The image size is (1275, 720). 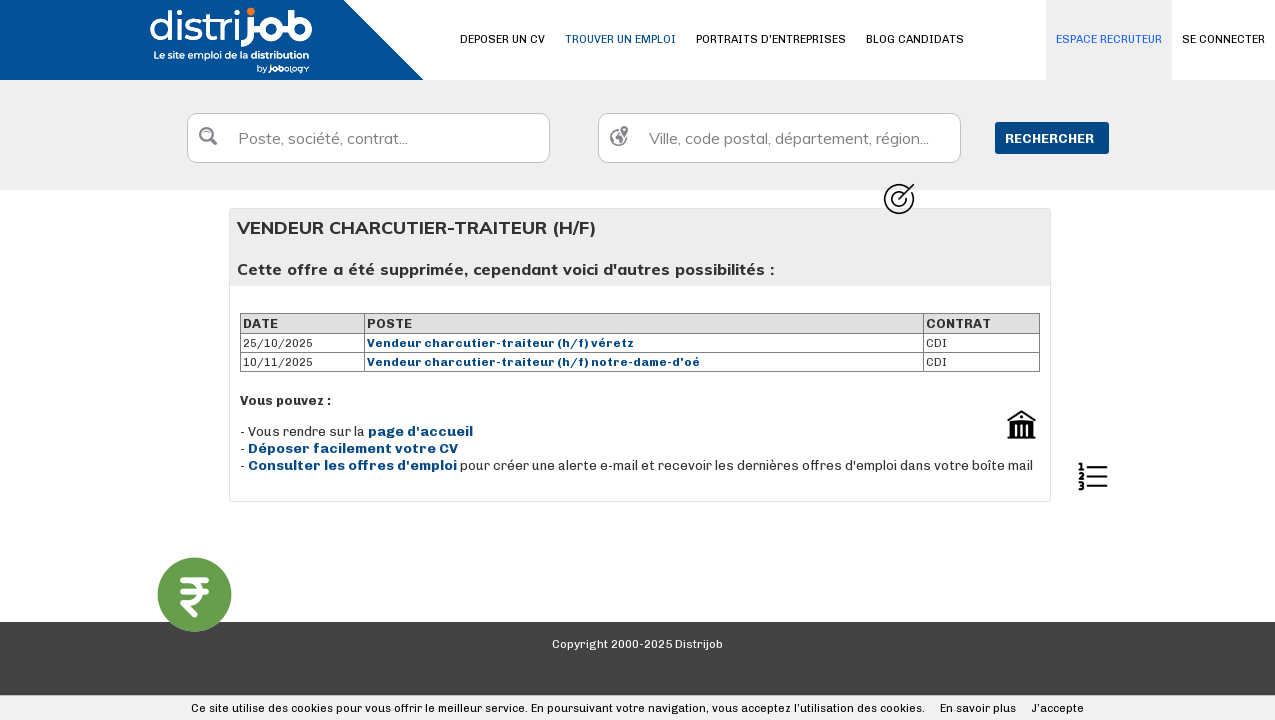 I want to click on format text as a numbered list, so click(x=1093, y=476).